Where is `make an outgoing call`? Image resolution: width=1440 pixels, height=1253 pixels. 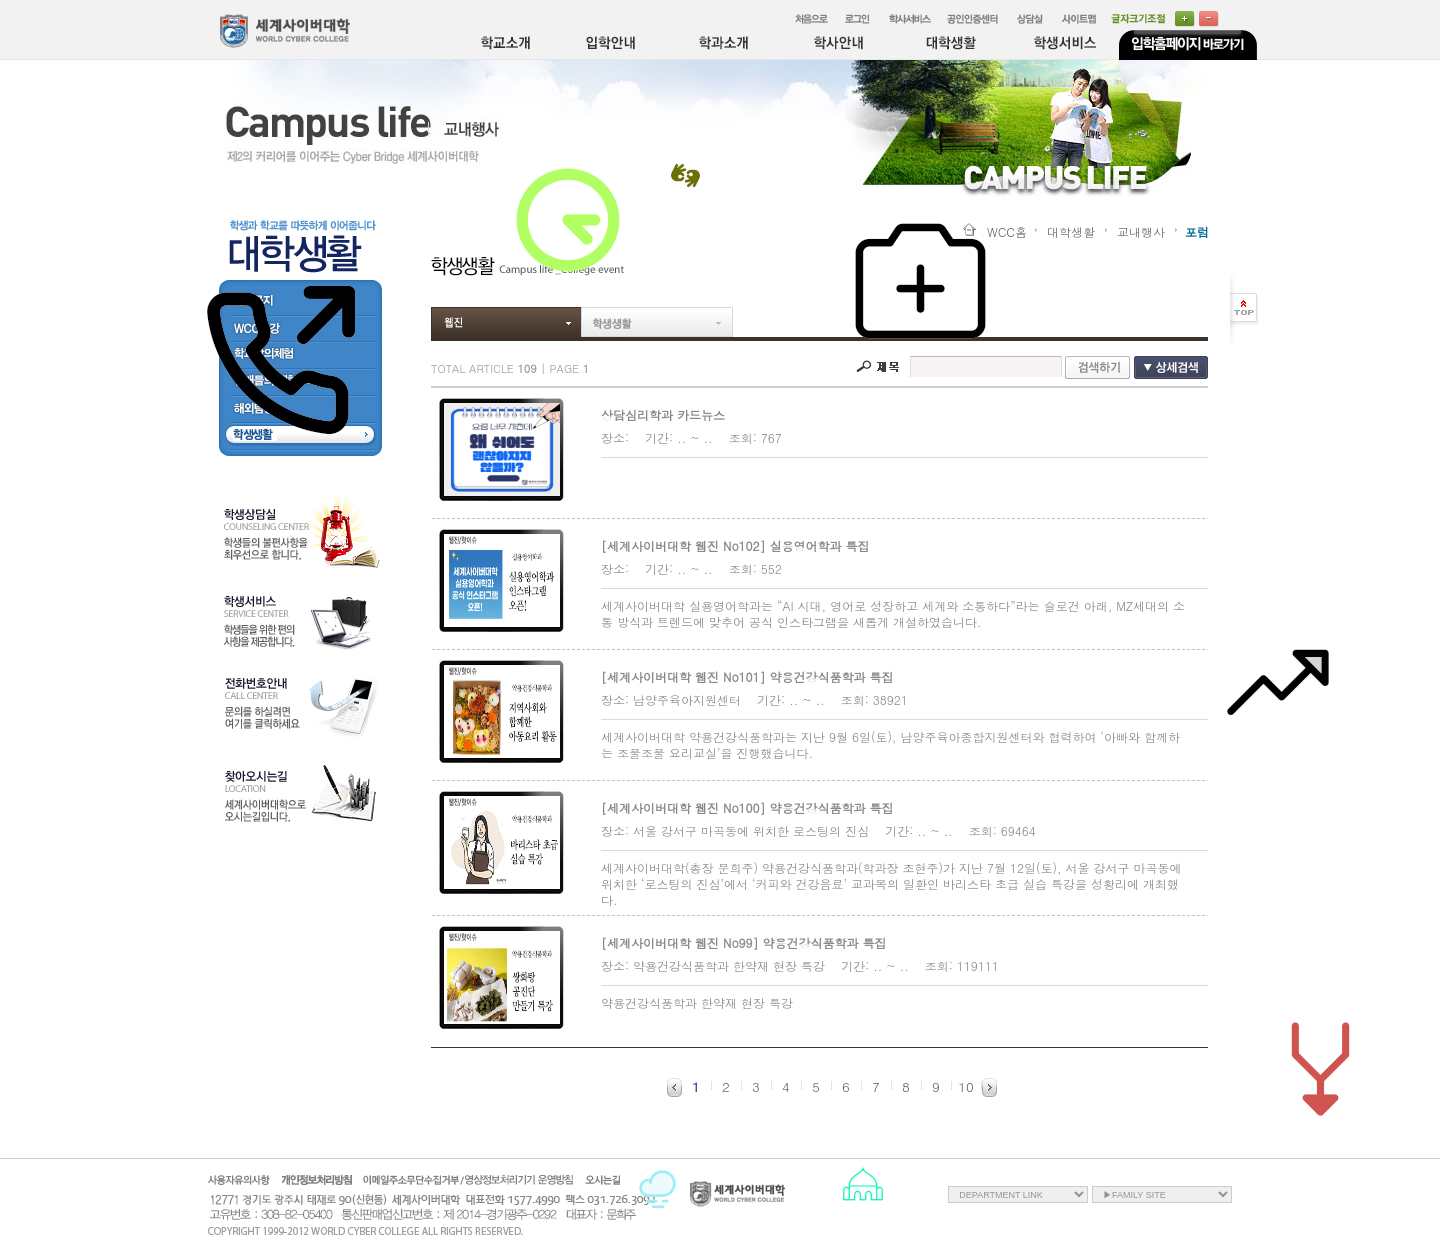 make an outgoing call is located at coordinates (277, 363).